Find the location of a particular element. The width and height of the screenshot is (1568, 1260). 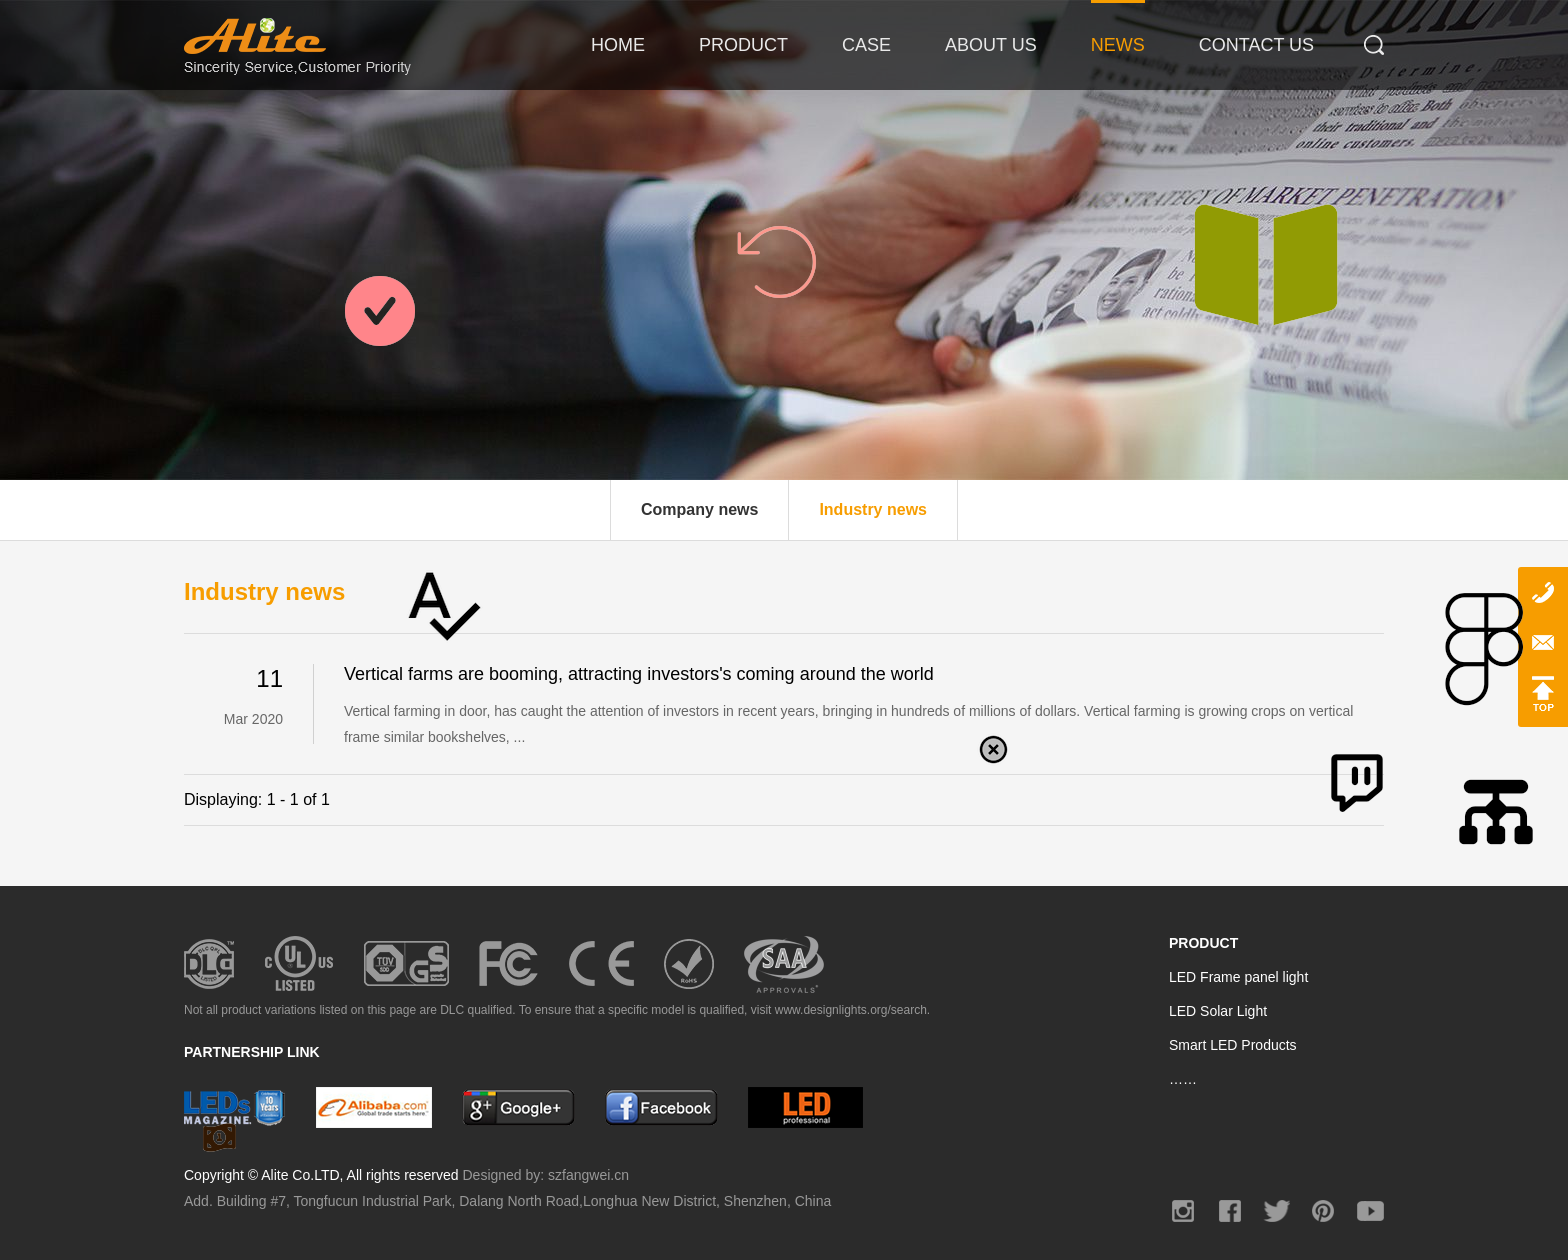

close or dismiss a dialog is located at coordinates (993, 749).